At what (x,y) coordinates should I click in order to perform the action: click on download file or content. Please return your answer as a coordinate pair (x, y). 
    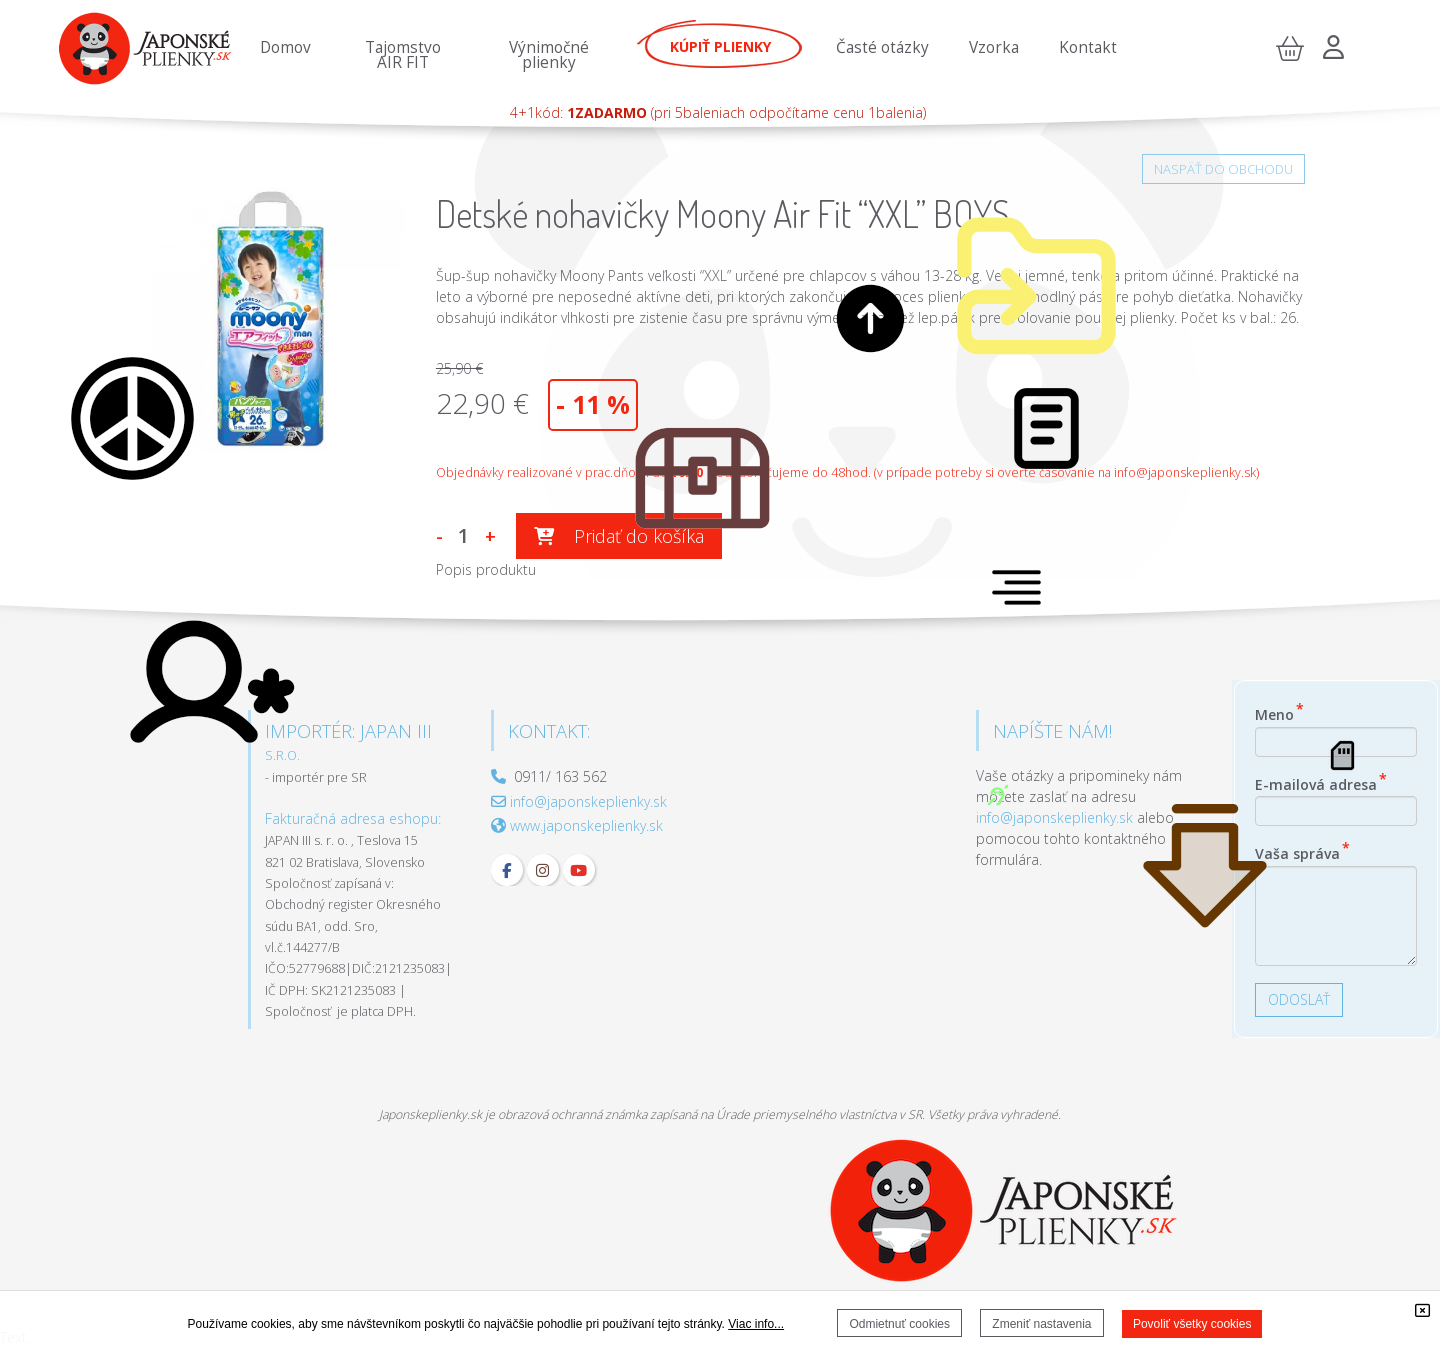
    Looking at the image, I should click on (1205, 861).